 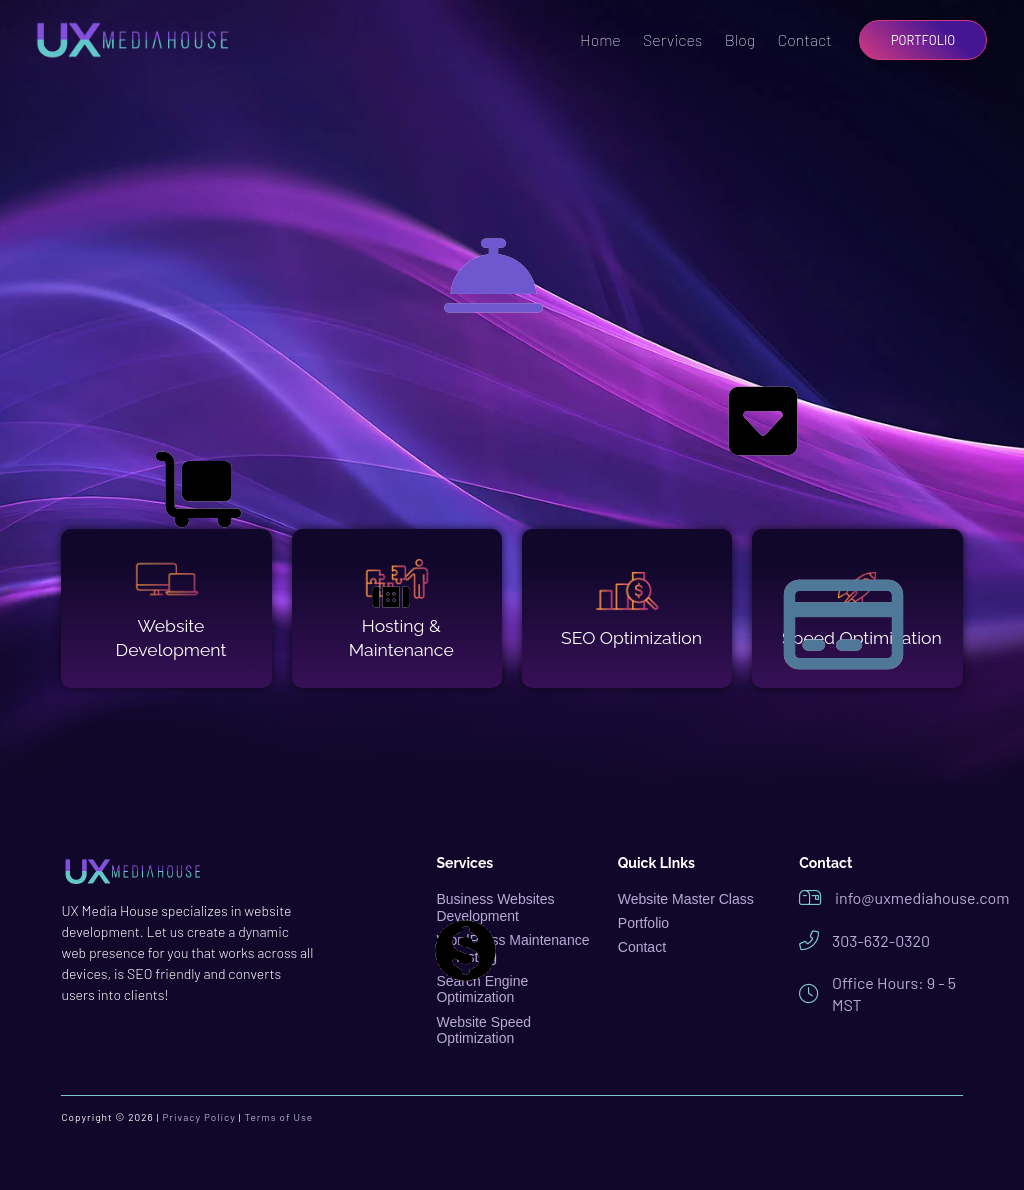 What do you see at coordinates (843, 624) in the screenshot?
I see `access payment methods` at bounding box center [843, 624].